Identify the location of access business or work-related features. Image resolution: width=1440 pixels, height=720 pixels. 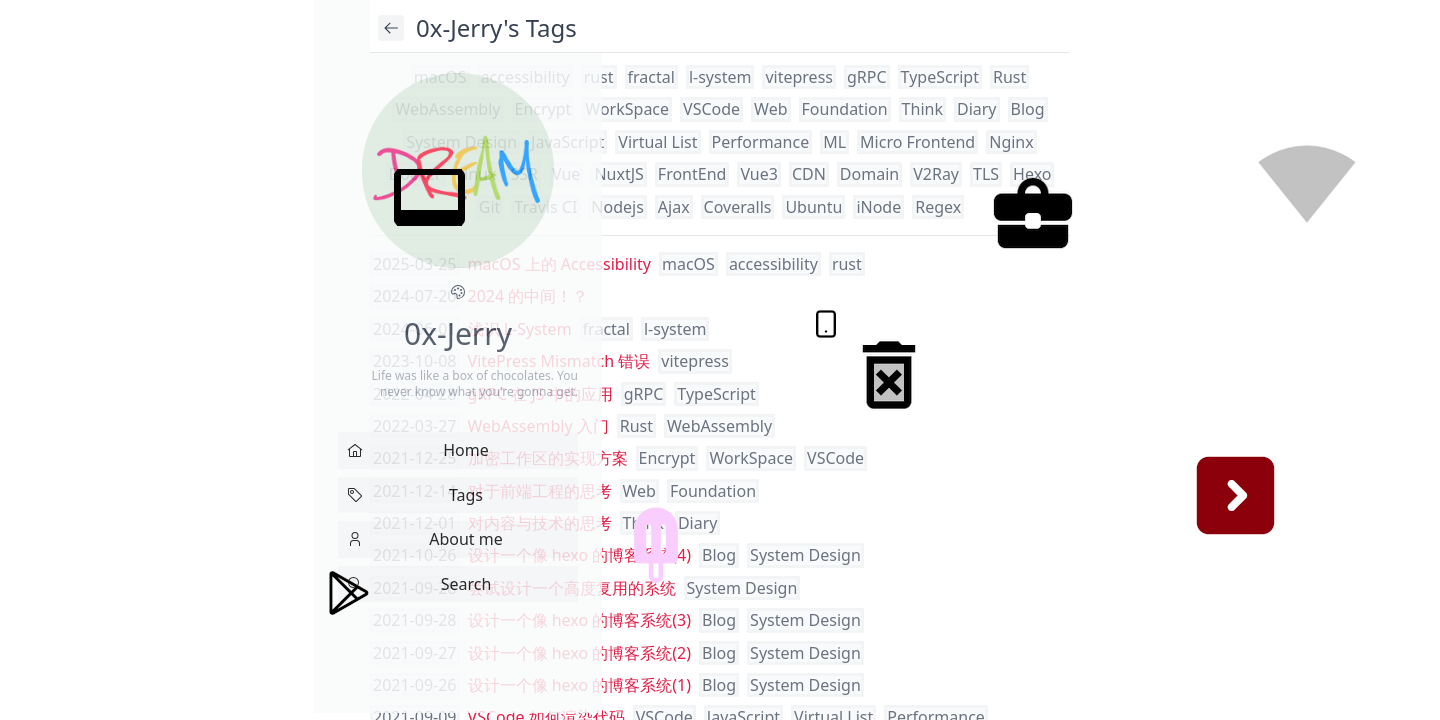
(1033, 213).